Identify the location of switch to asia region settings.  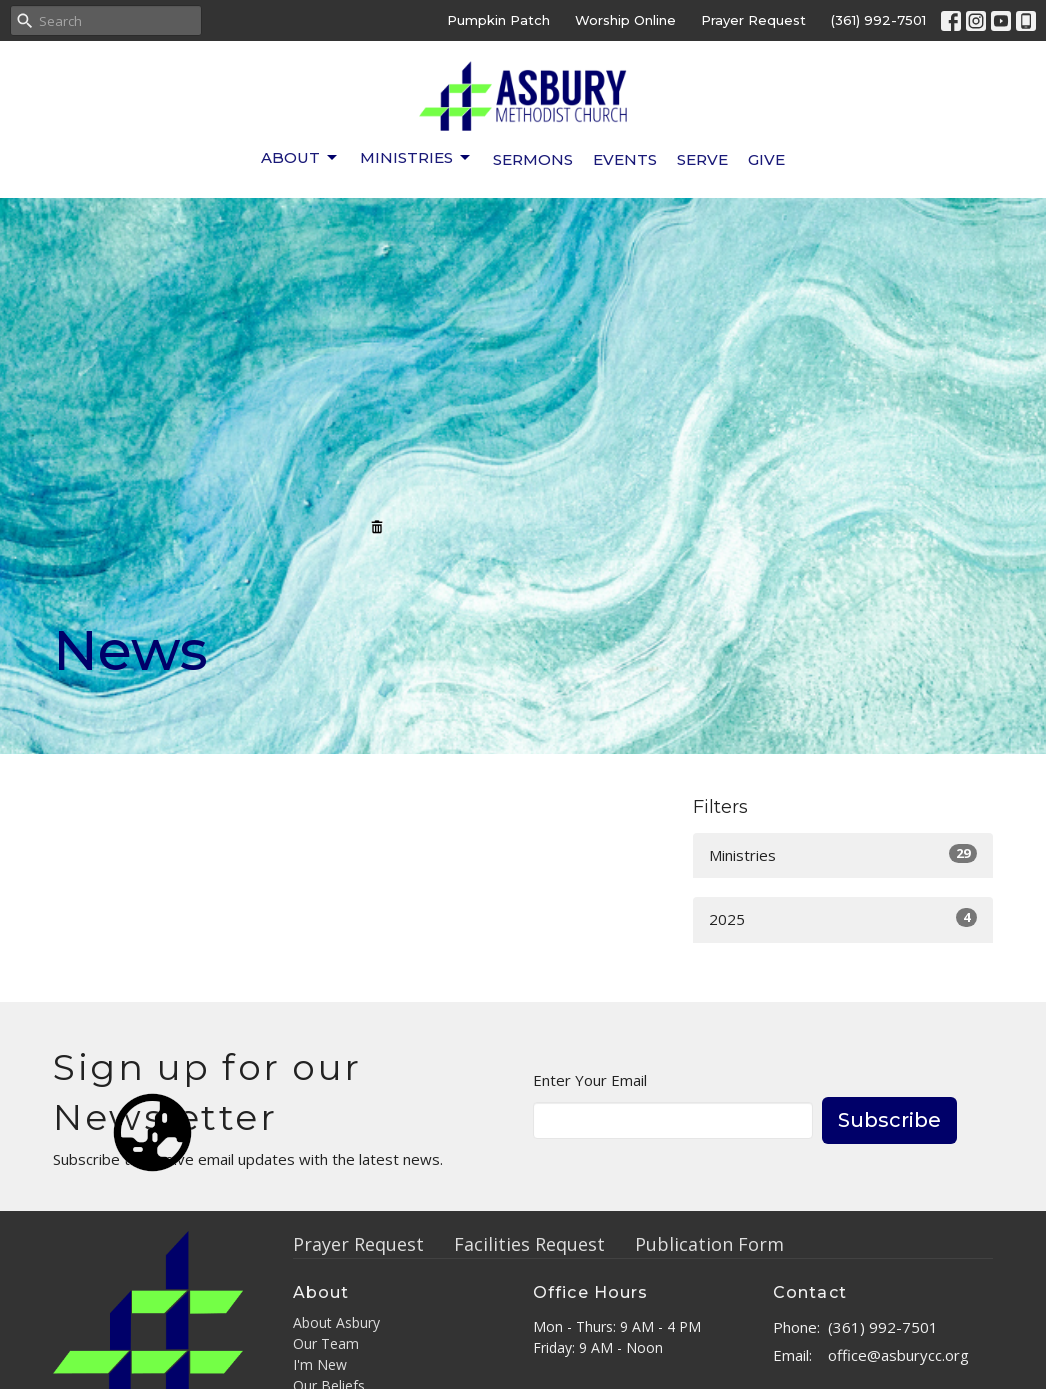
(152, 1132).